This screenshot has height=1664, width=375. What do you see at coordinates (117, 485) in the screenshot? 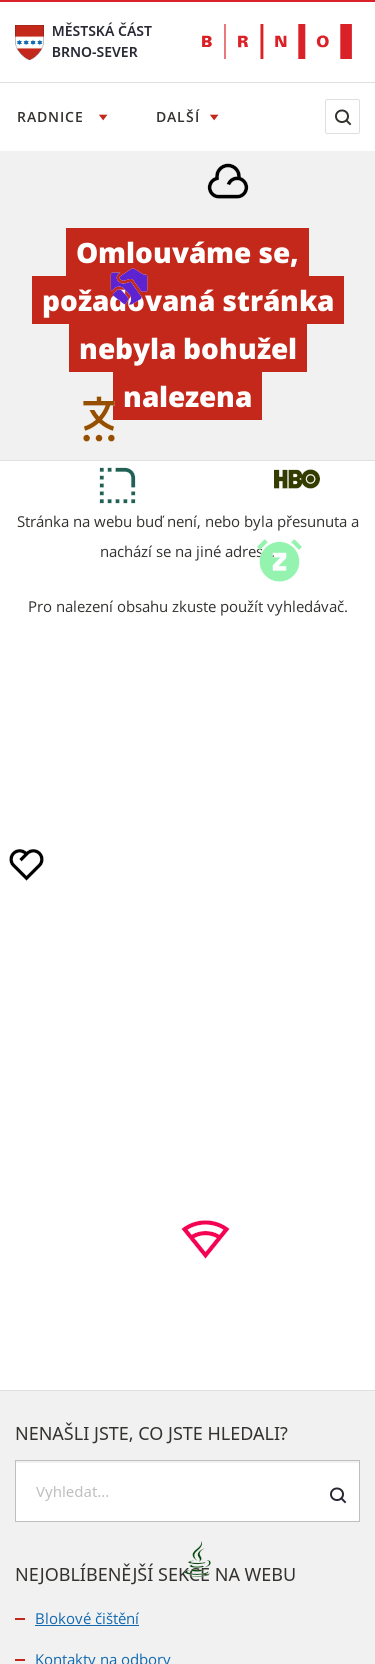
I see `apply rounded corners to a selected element` at bounding box center [117, 485].